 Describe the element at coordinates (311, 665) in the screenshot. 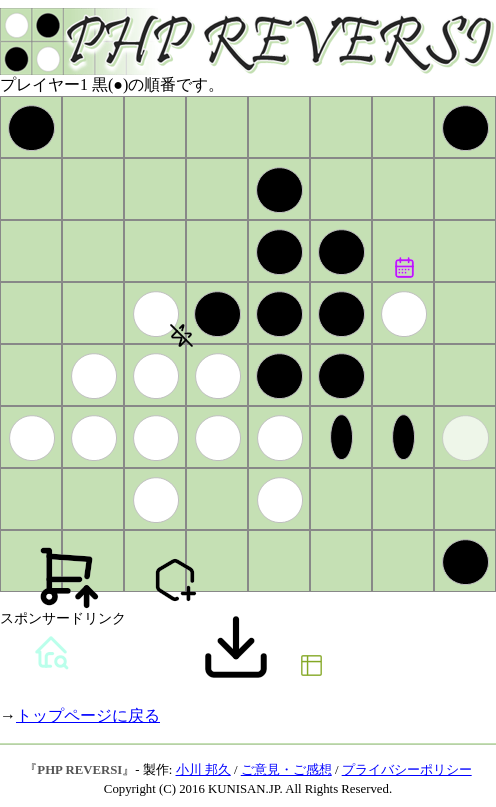

I see `view data in table format` at that location.